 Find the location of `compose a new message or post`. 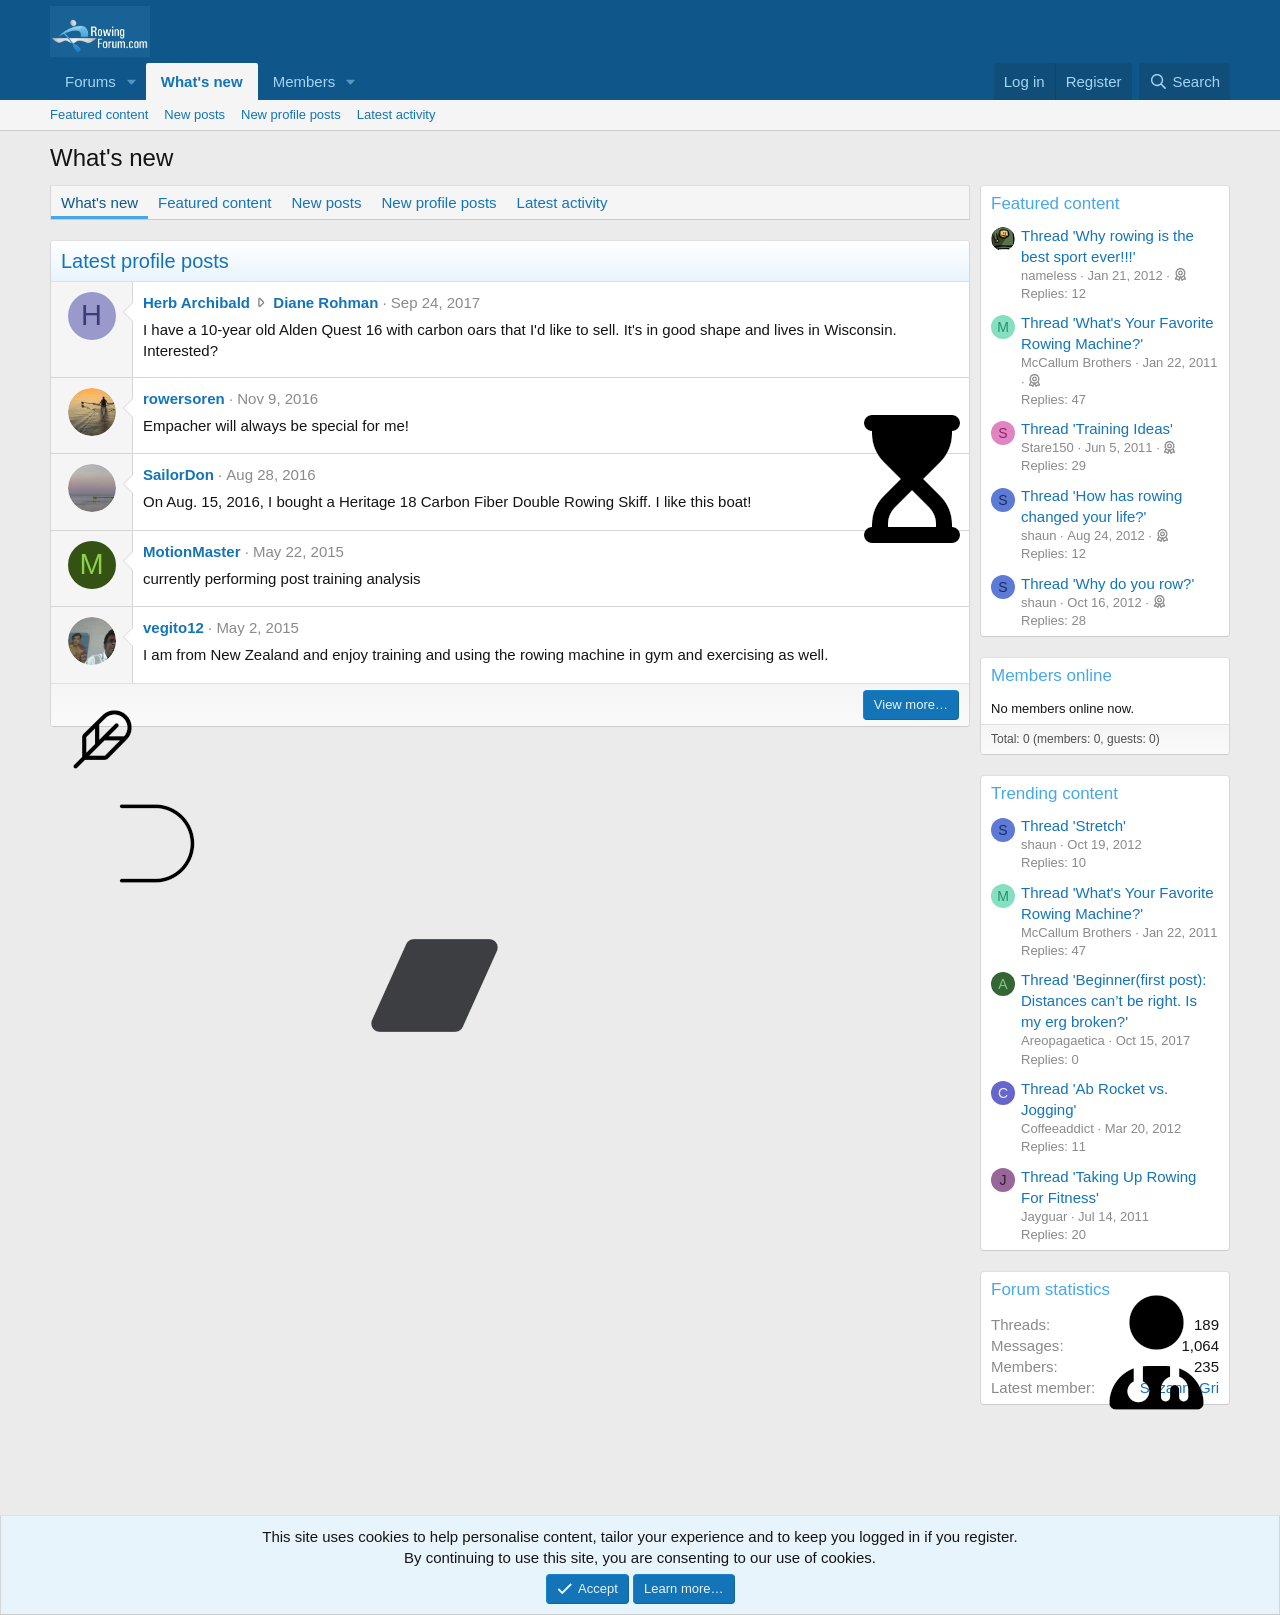

compose a new message or post is located at coordinates (101, 740).